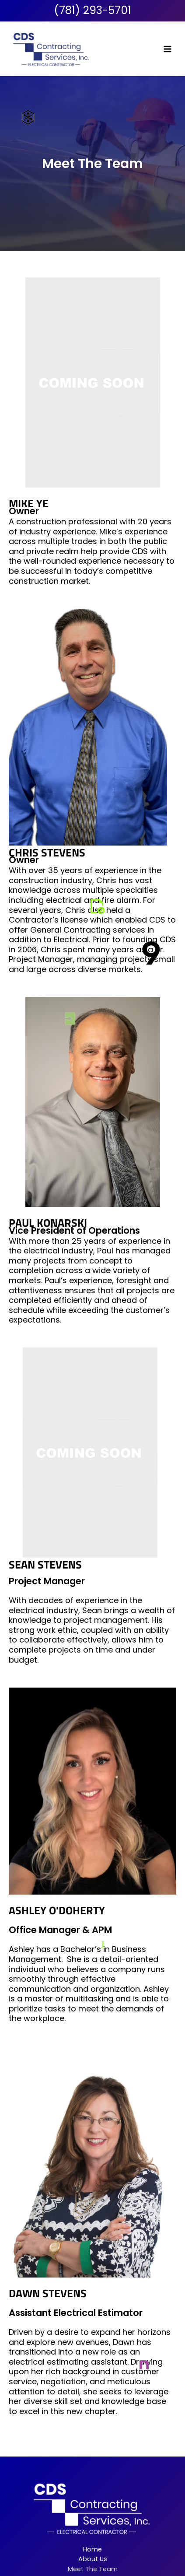 The width and height of the screenshot is (185, 2576). I want to click on open the Note app, so click(144, 2365).